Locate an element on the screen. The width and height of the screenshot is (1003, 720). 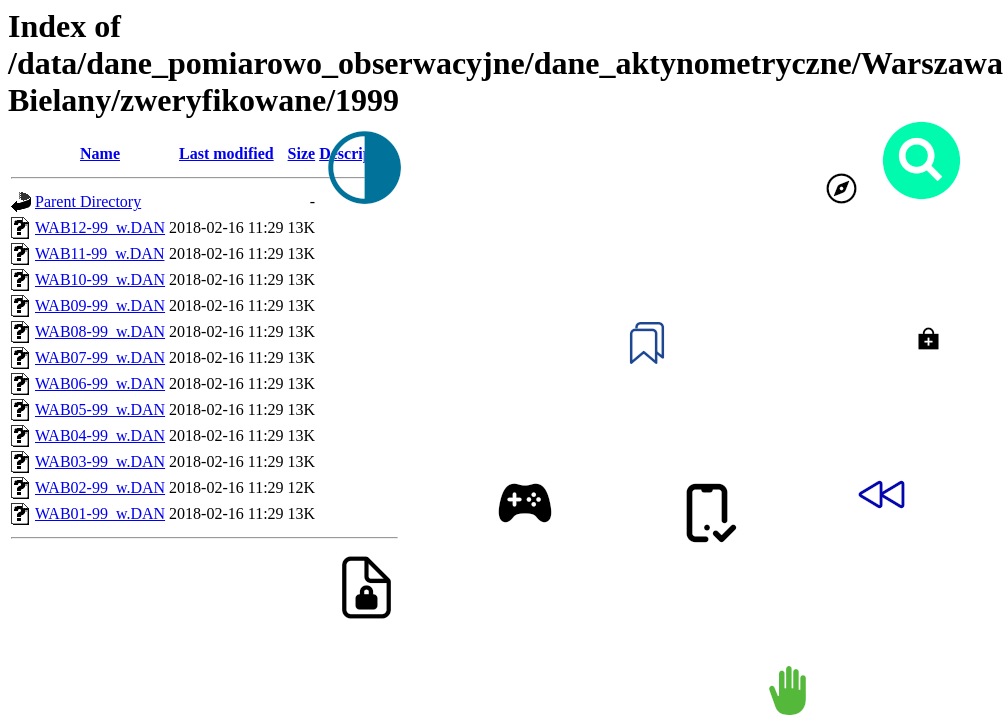
tap to search is located at coordinates (921, 160).